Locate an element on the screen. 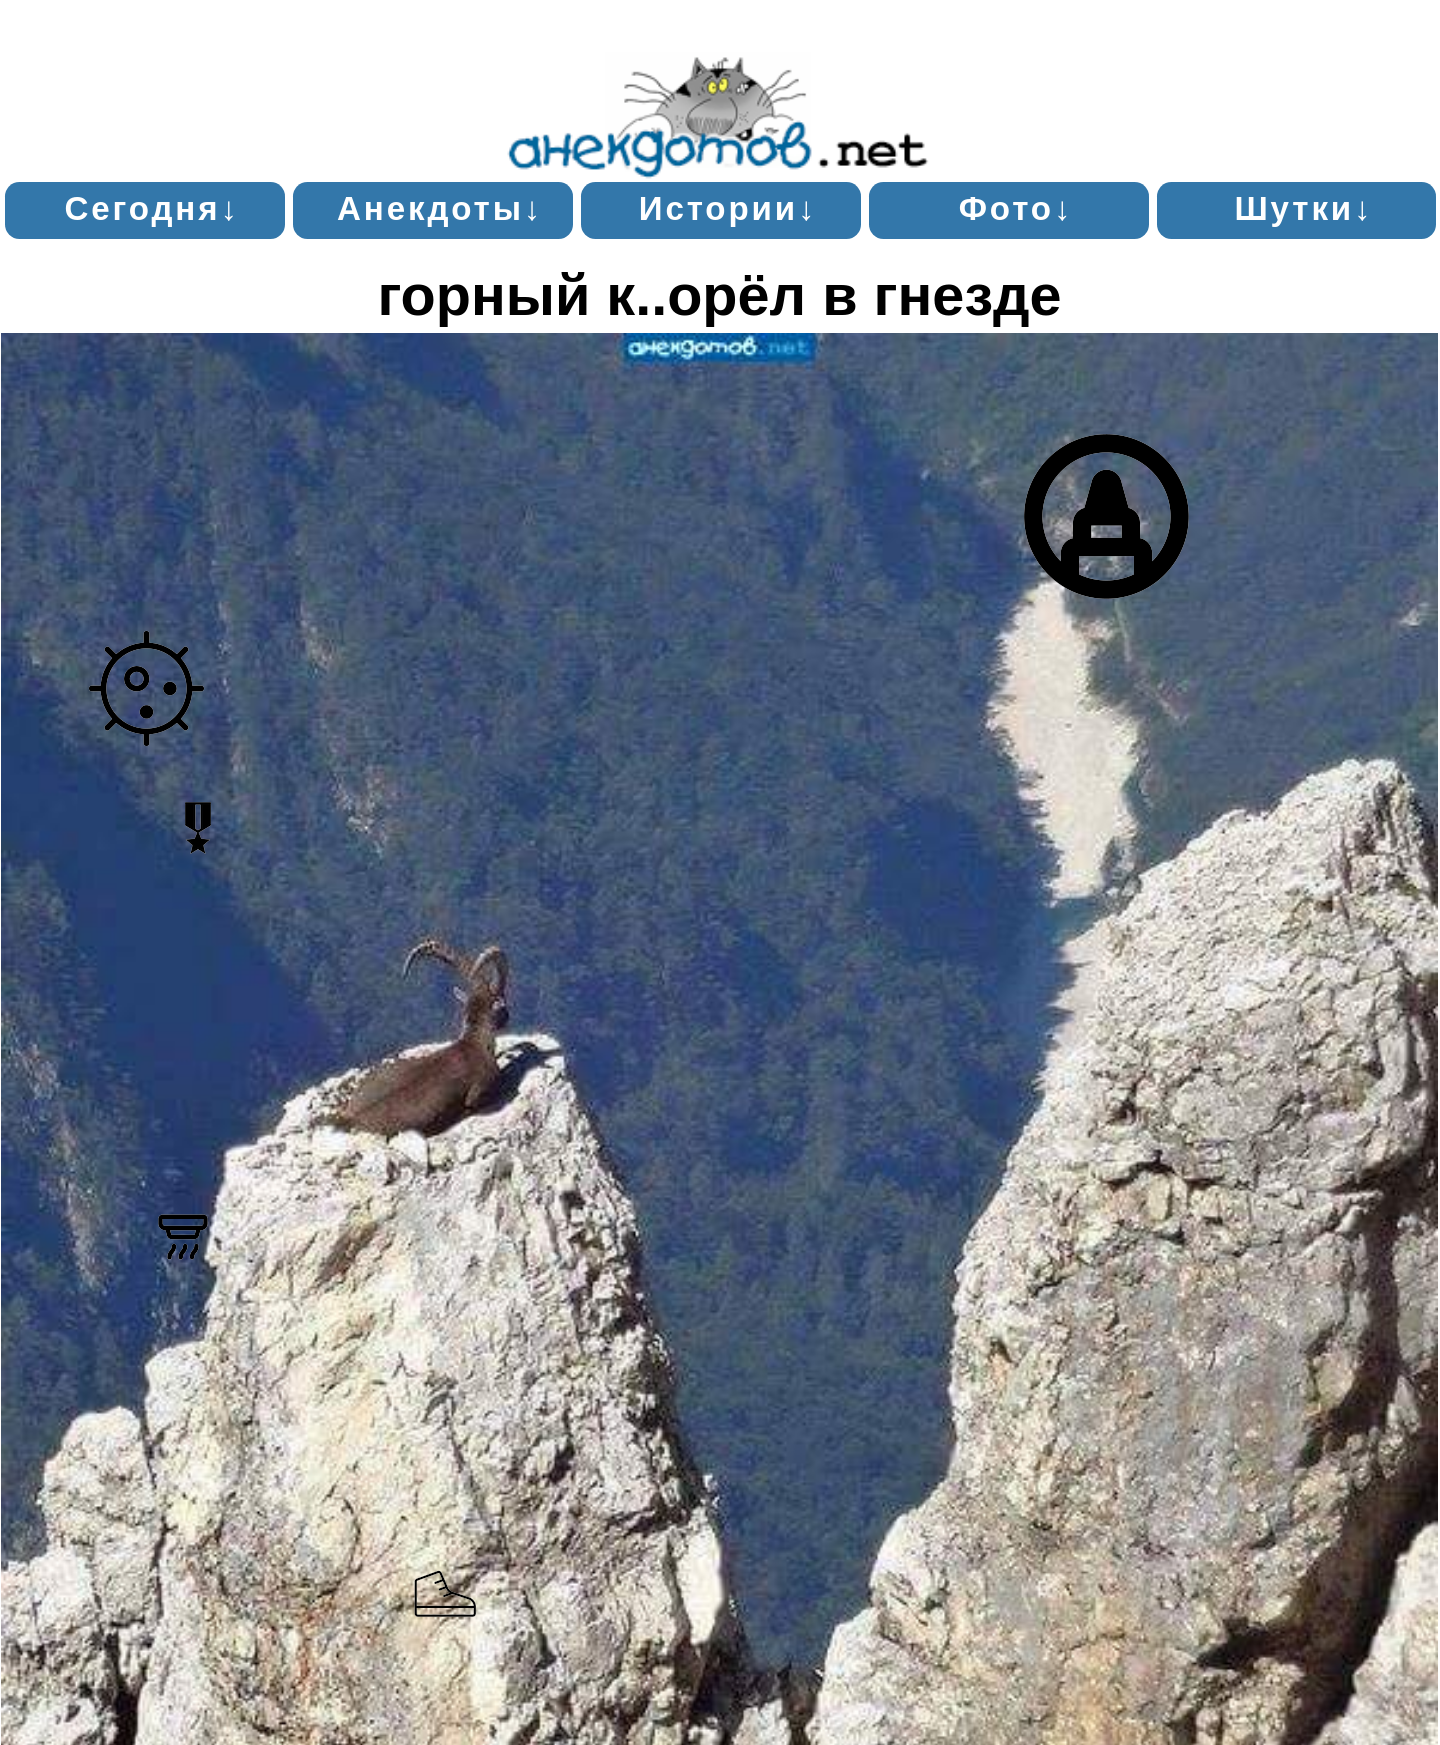  view achievements or awards is located at coordinates (198, 828).